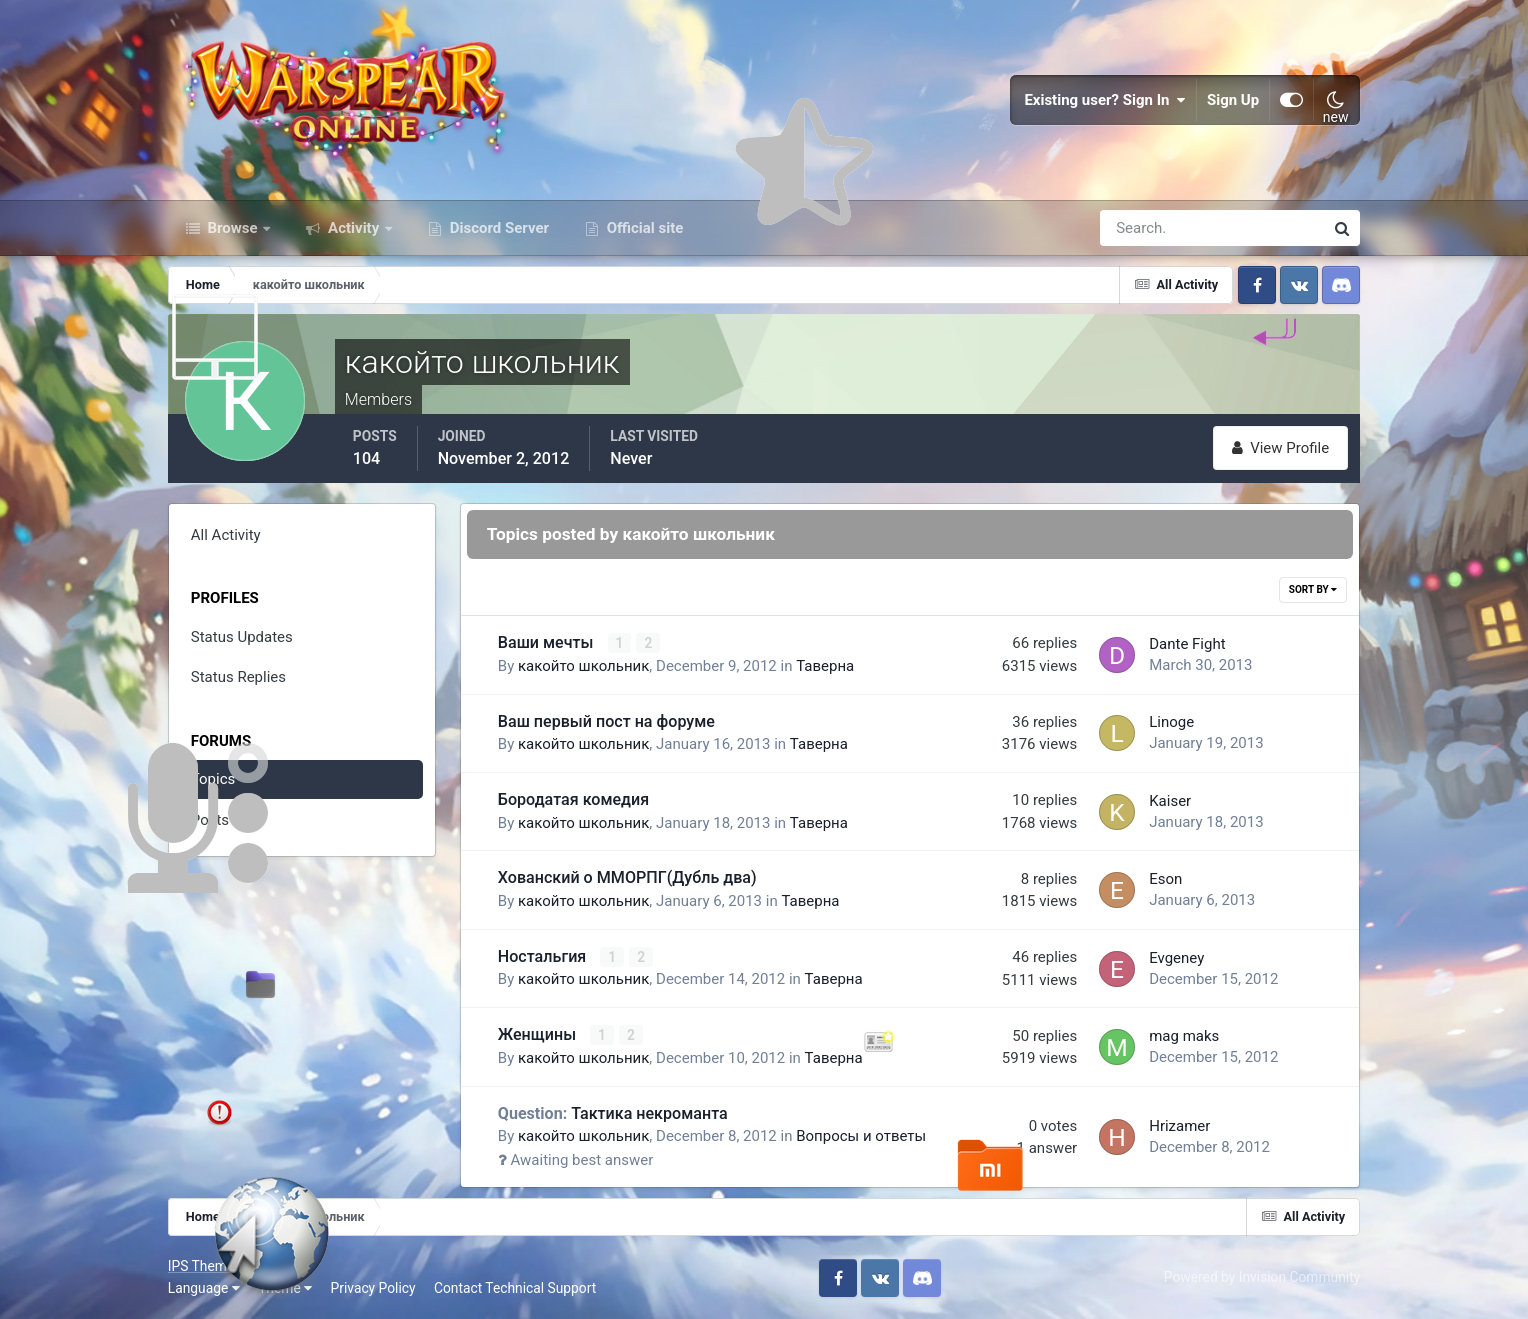  Describe the element at coordinates (273, 1235) in the screenshot. I see `open web browser` at that location.